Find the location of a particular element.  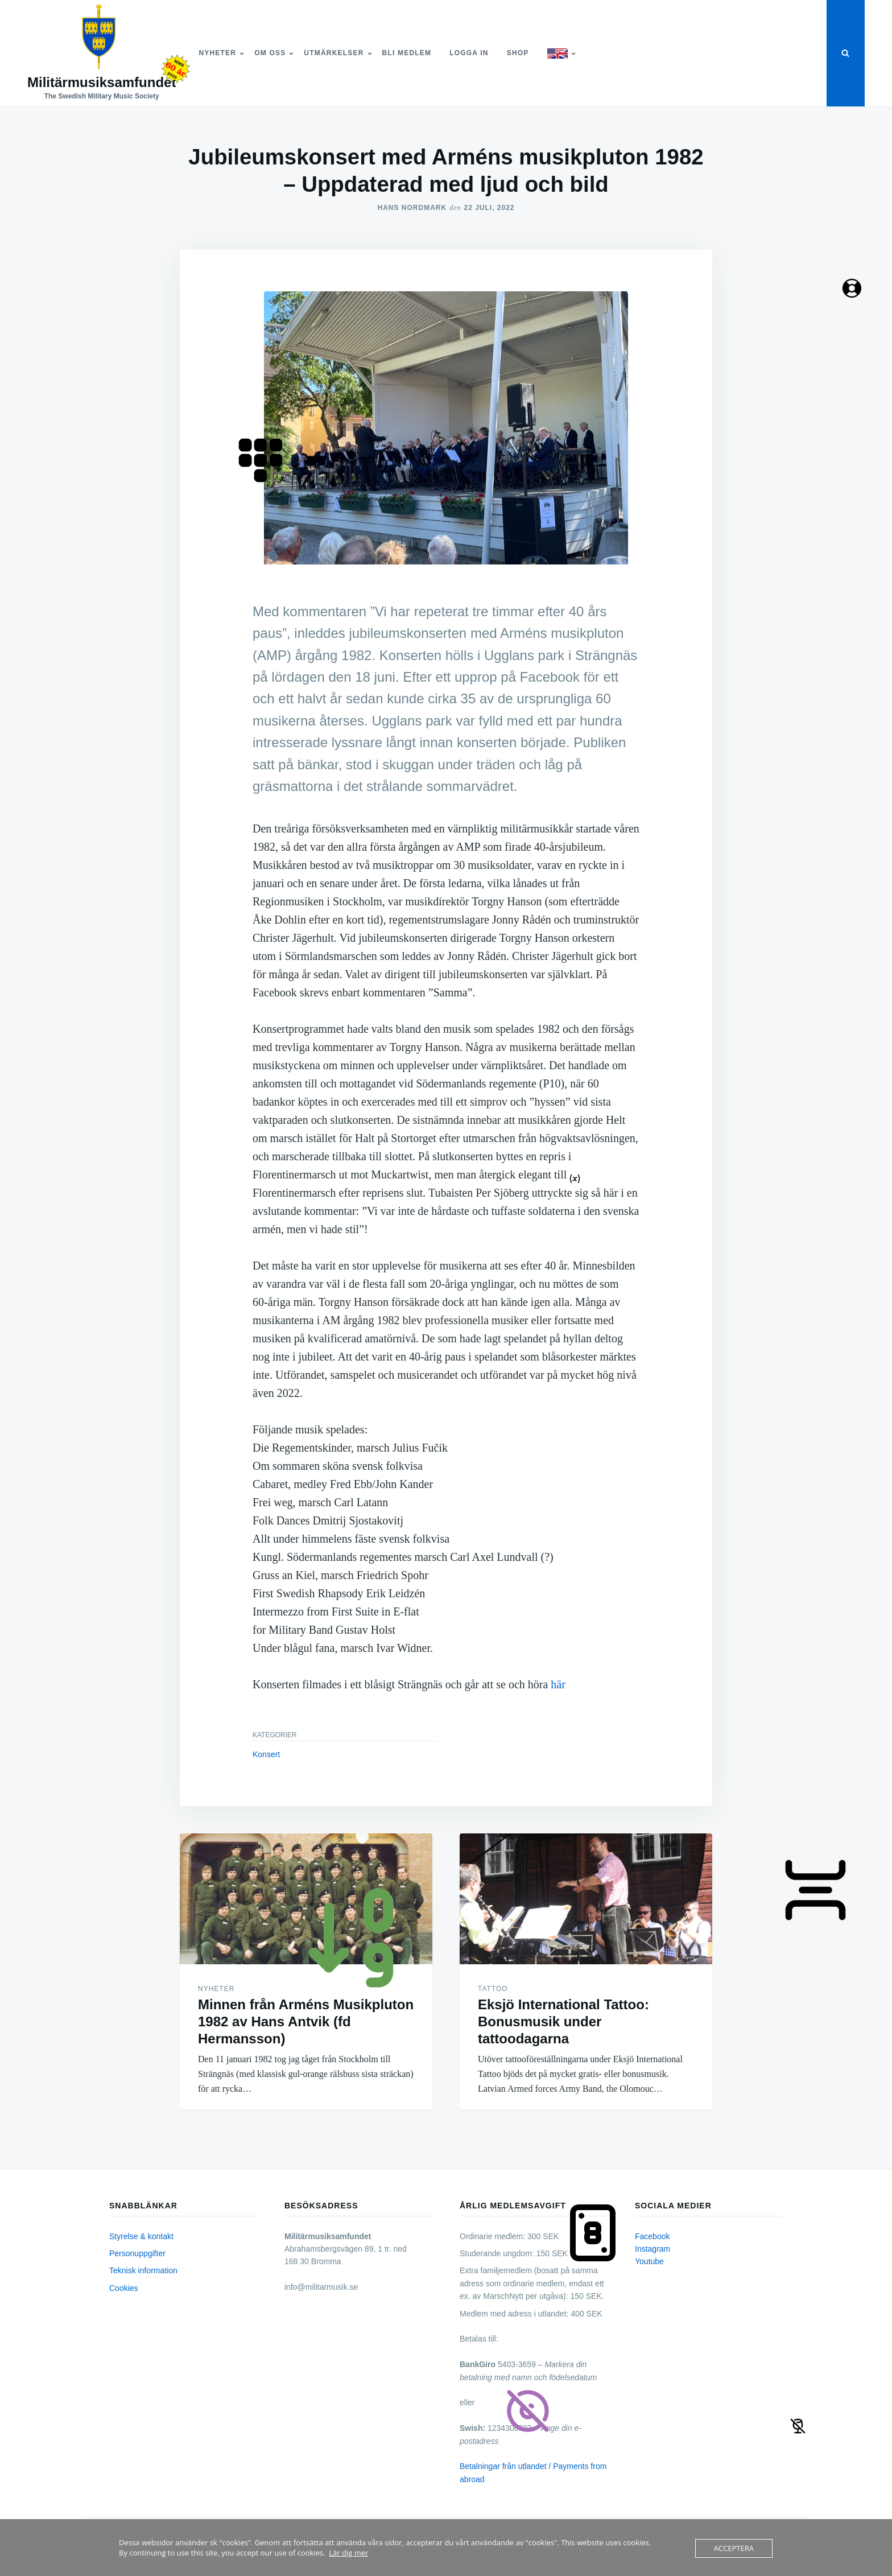

playing card with number 8 is located at coordinates (593, 2233).